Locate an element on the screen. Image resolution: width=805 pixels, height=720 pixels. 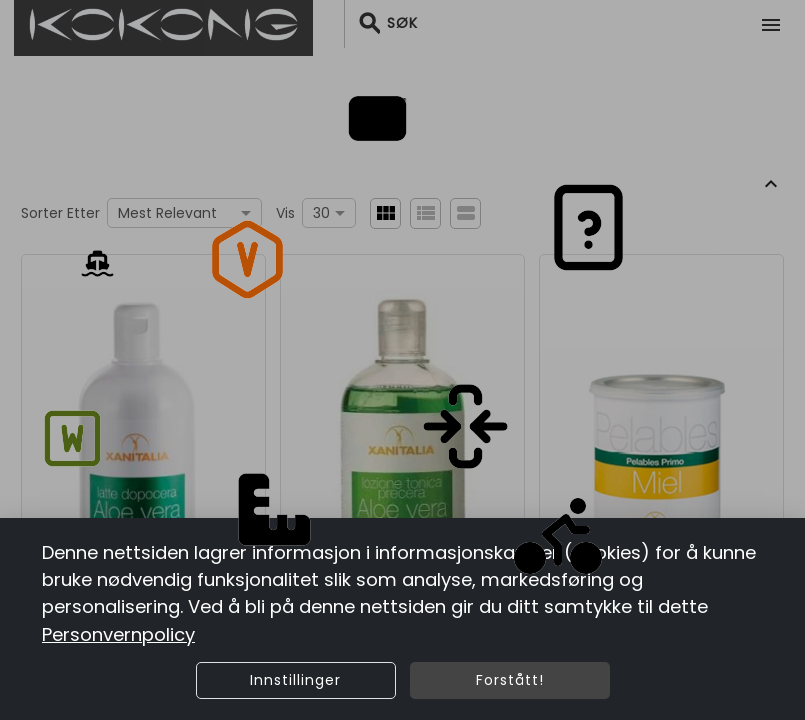
keyboard key for the letter W is located at coordinates (72, 438).